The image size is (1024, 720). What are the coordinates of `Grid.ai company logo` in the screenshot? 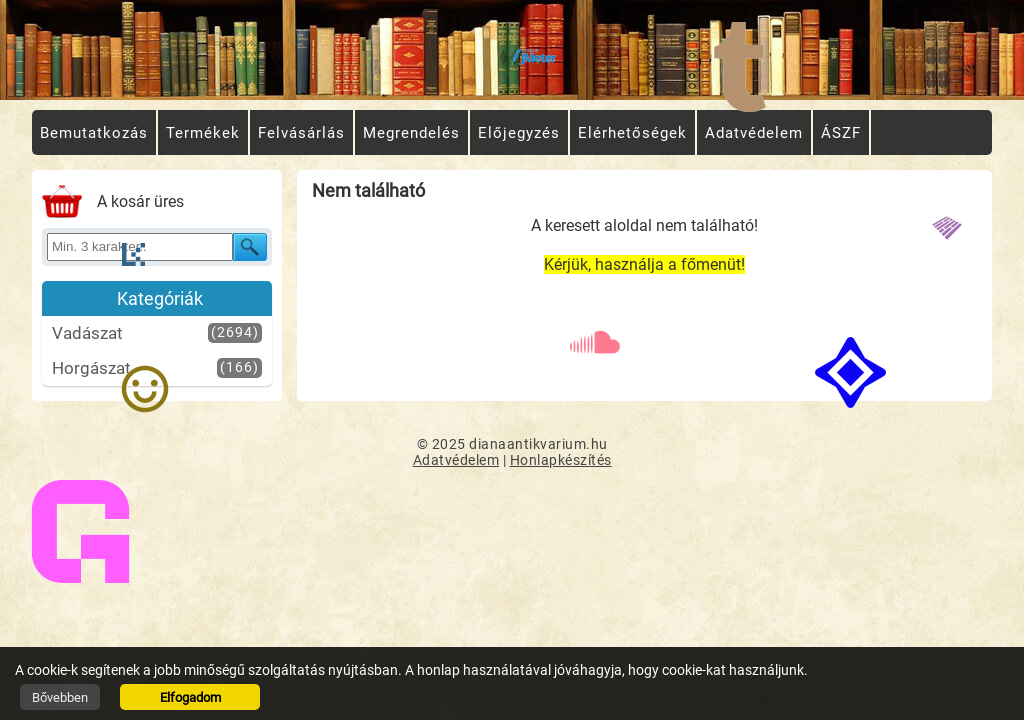 It's located at (80, 531).